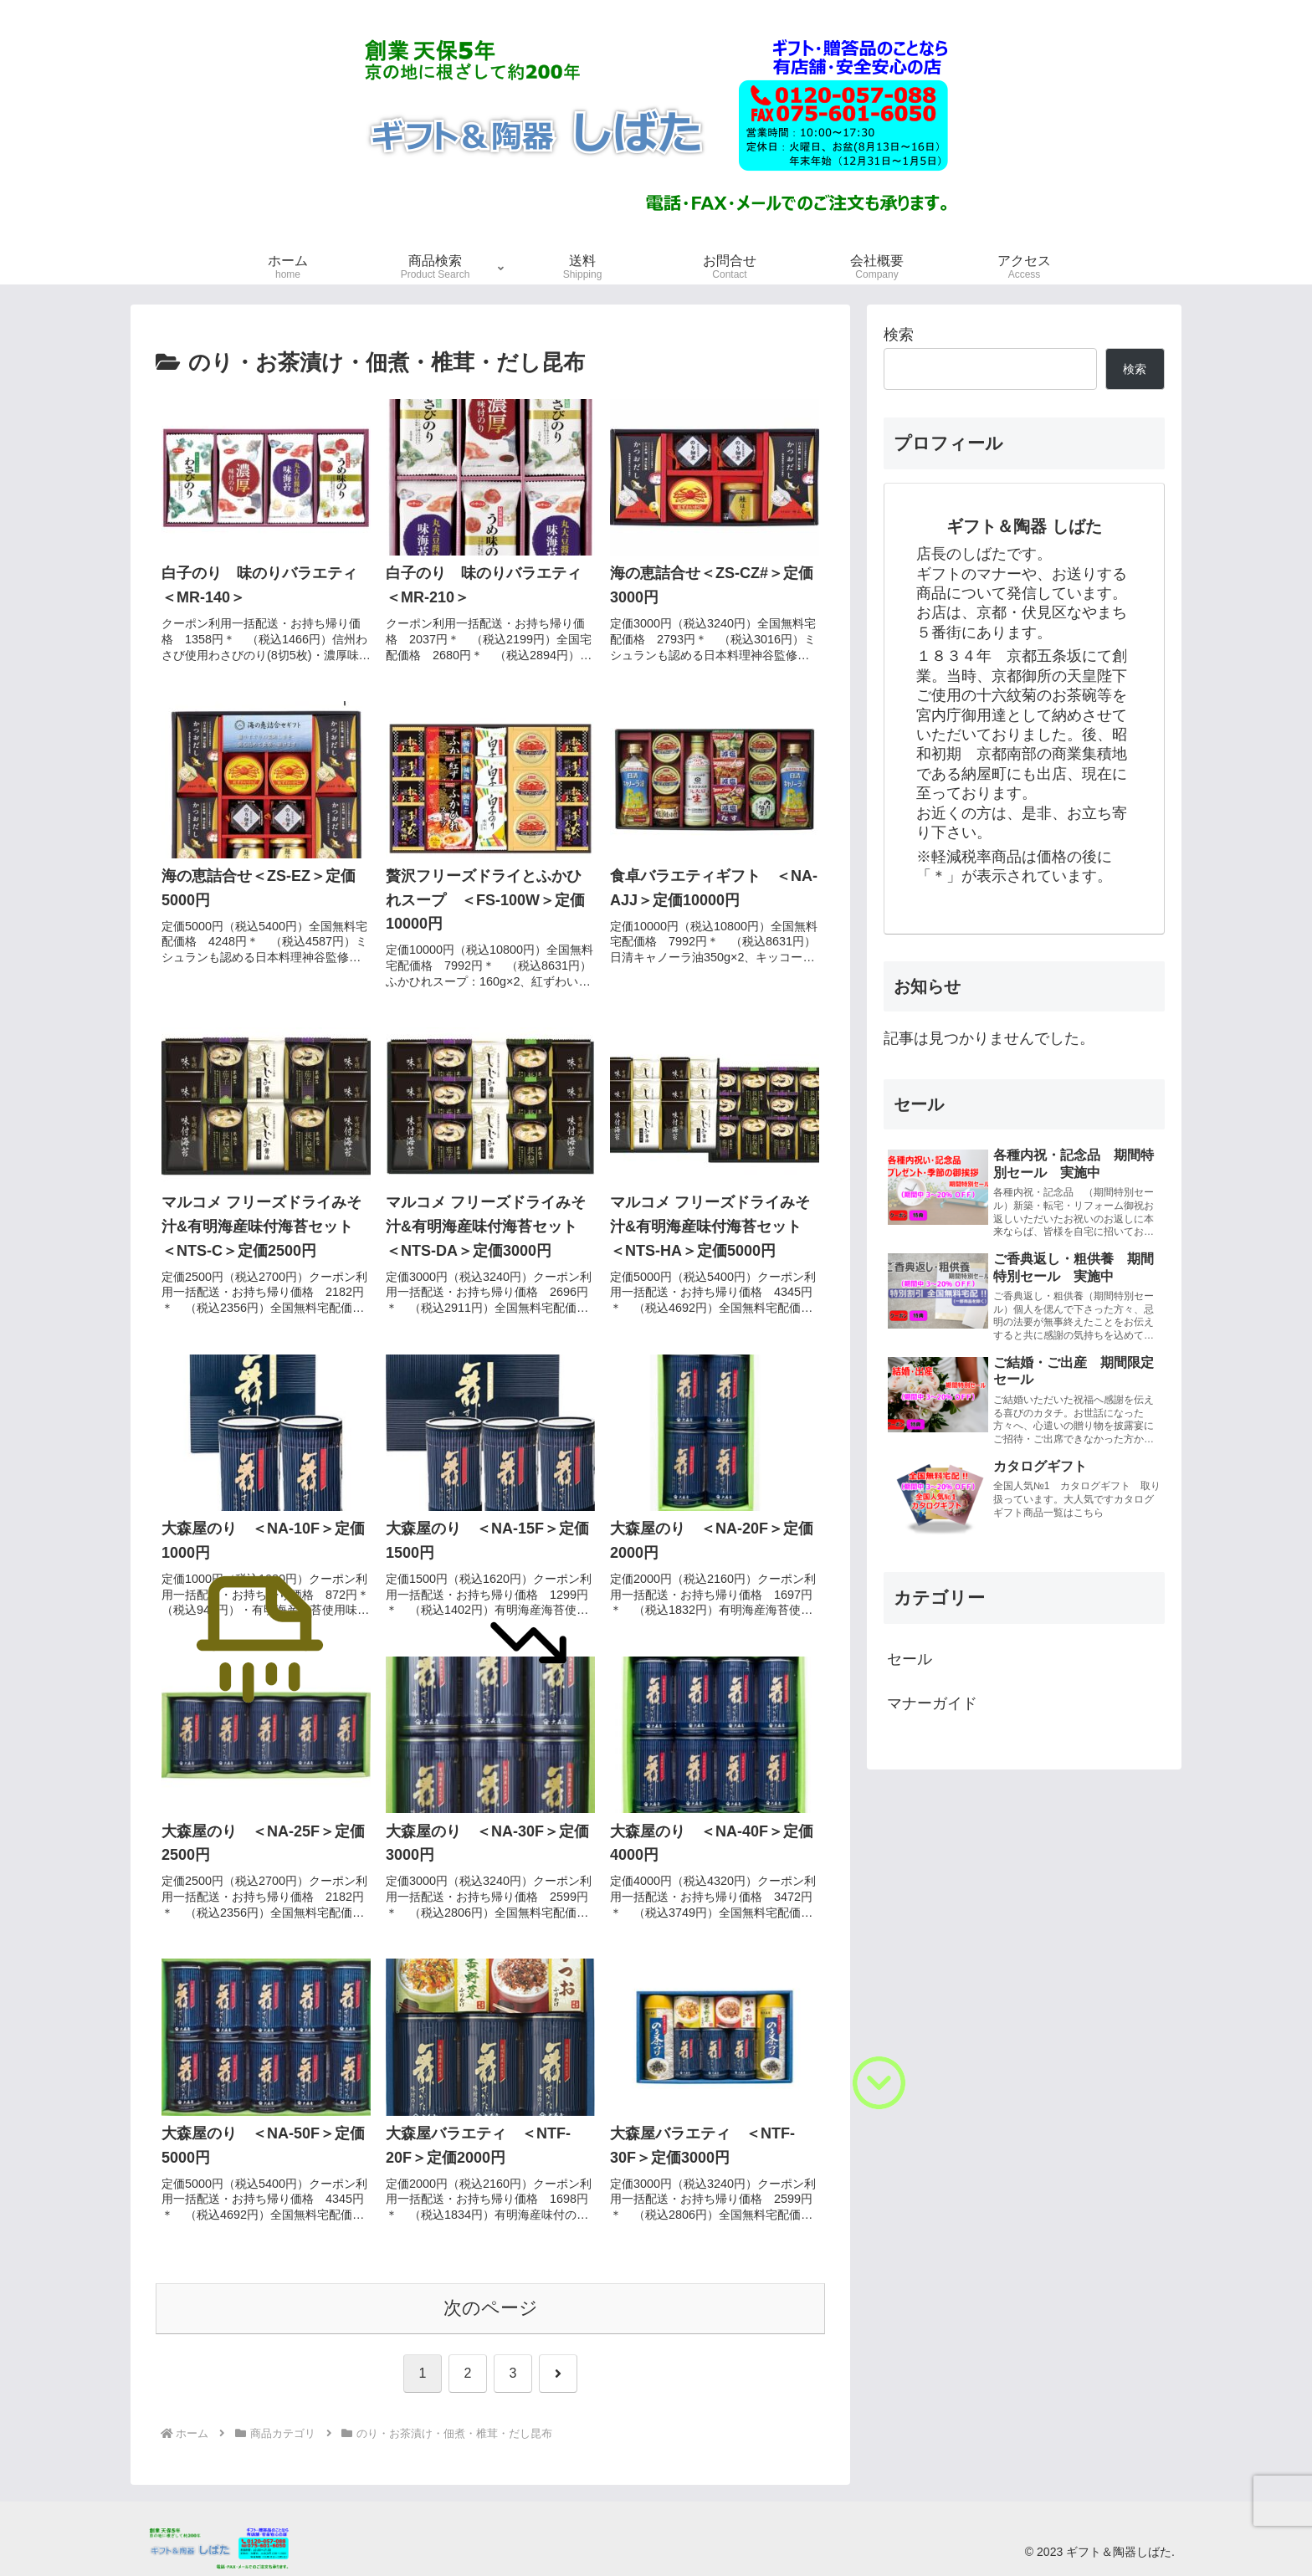 The height and width of the screenshot is (2576, 1312). What do you see at coordinates (259, 1639) in the screenshot?
I see `permanently delete a document` at bounding box center [259, 1639].